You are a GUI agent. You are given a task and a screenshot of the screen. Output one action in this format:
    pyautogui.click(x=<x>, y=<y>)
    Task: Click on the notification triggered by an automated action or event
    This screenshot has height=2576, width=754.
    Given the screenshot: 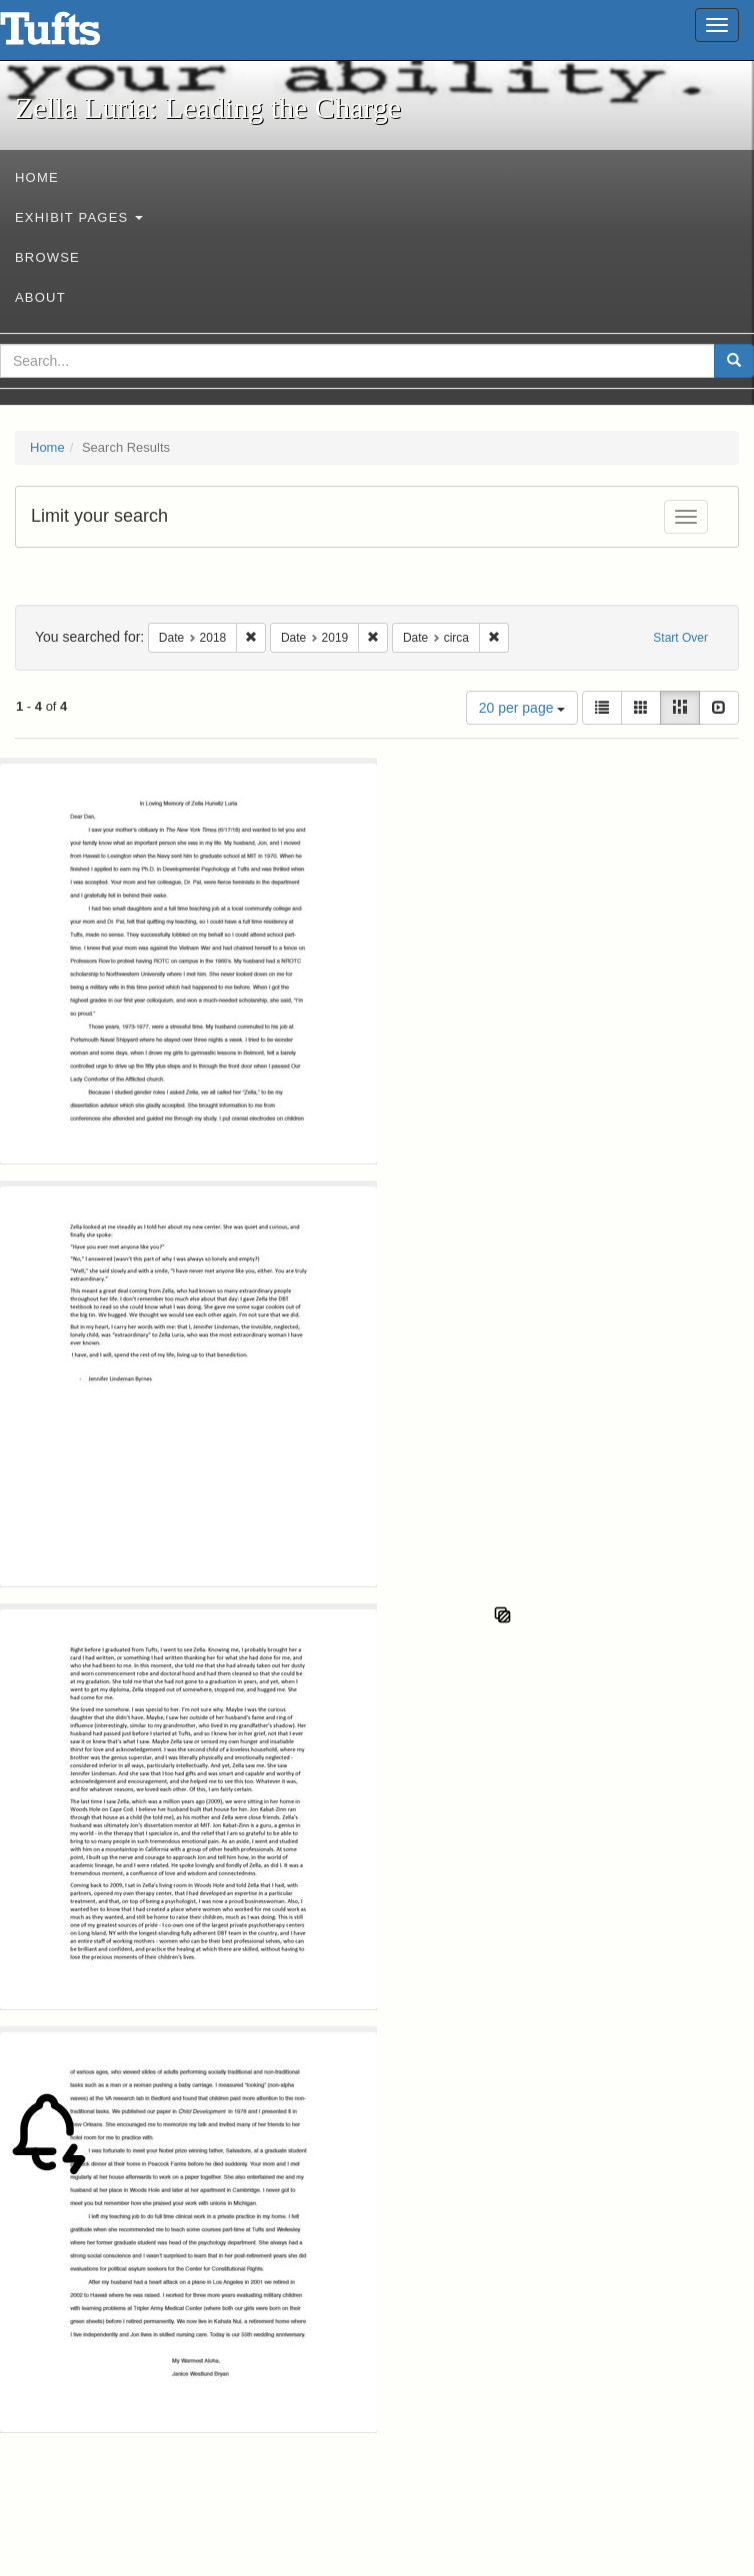 What is the action you would take?
    pyautogui.click(x=47, y=2132)
    